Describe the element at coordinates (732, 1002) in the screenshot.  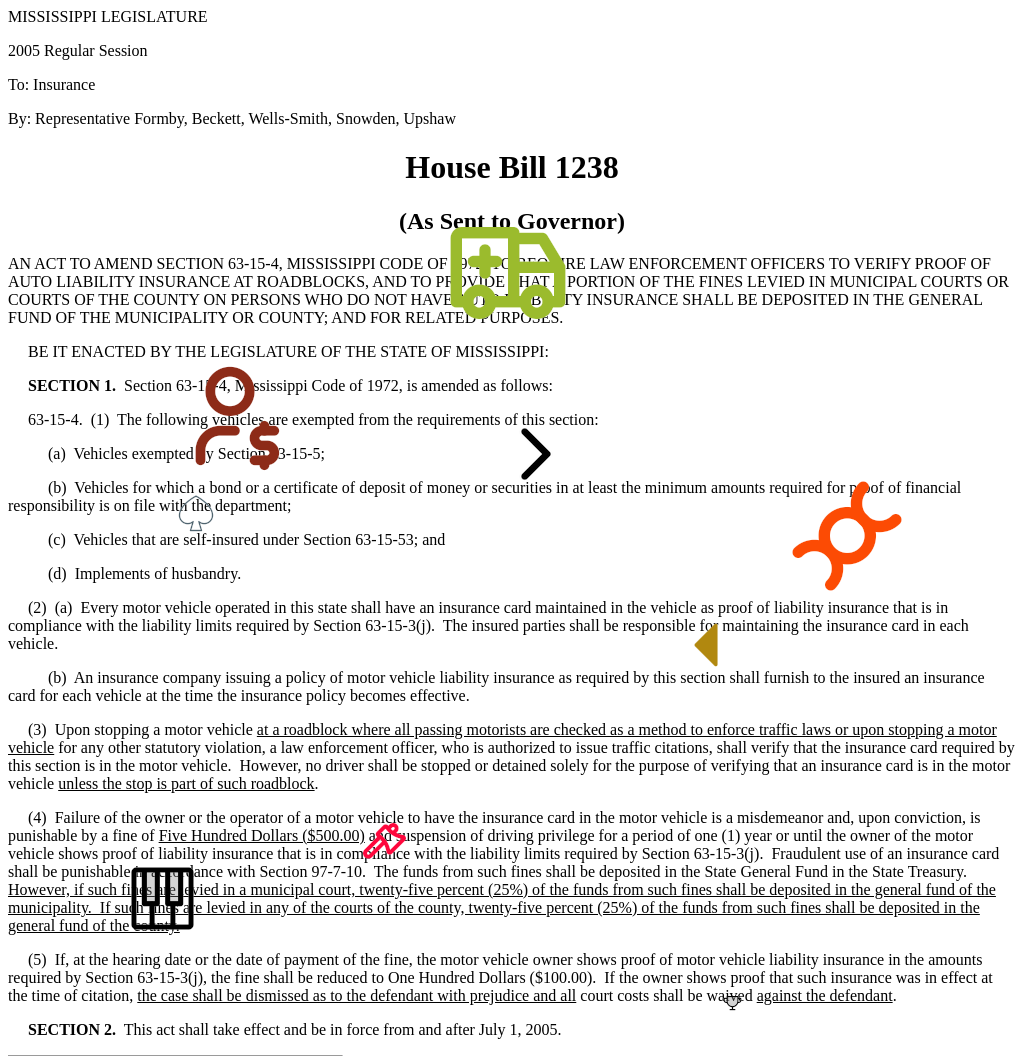
I see `view achievements or awards` at that location.